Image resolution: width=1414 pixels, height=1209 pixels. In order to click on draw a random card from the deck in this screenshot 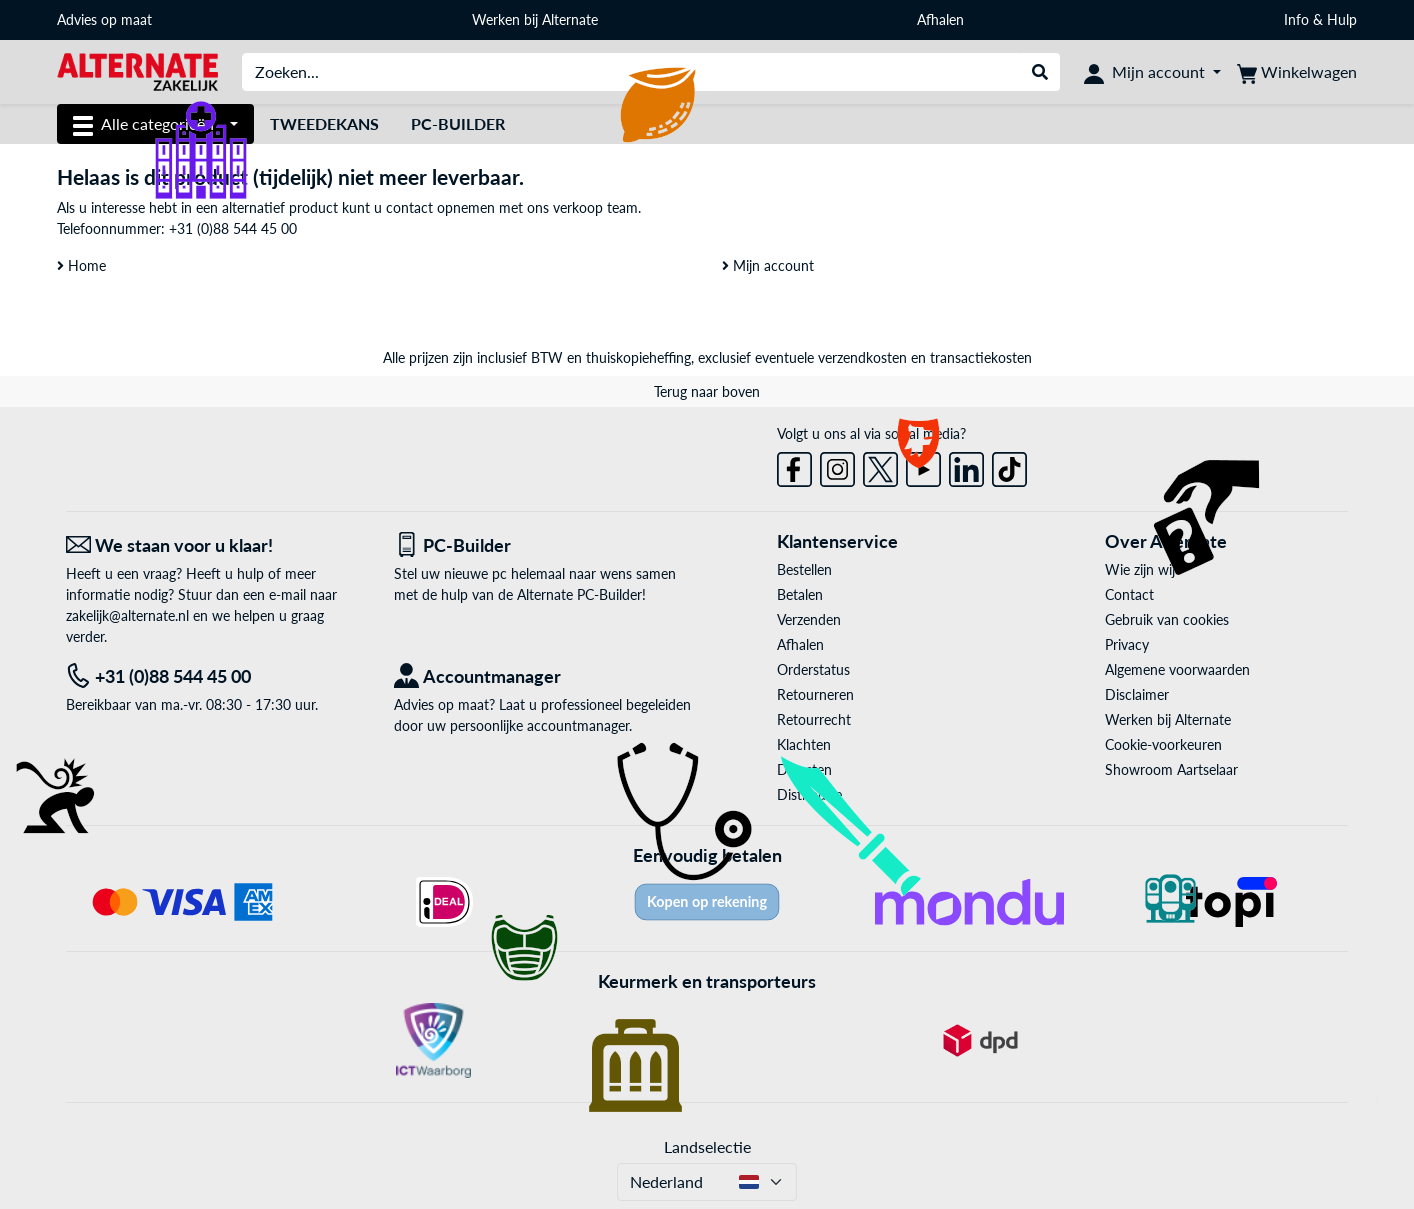, I will do `click(1206, 517)`.